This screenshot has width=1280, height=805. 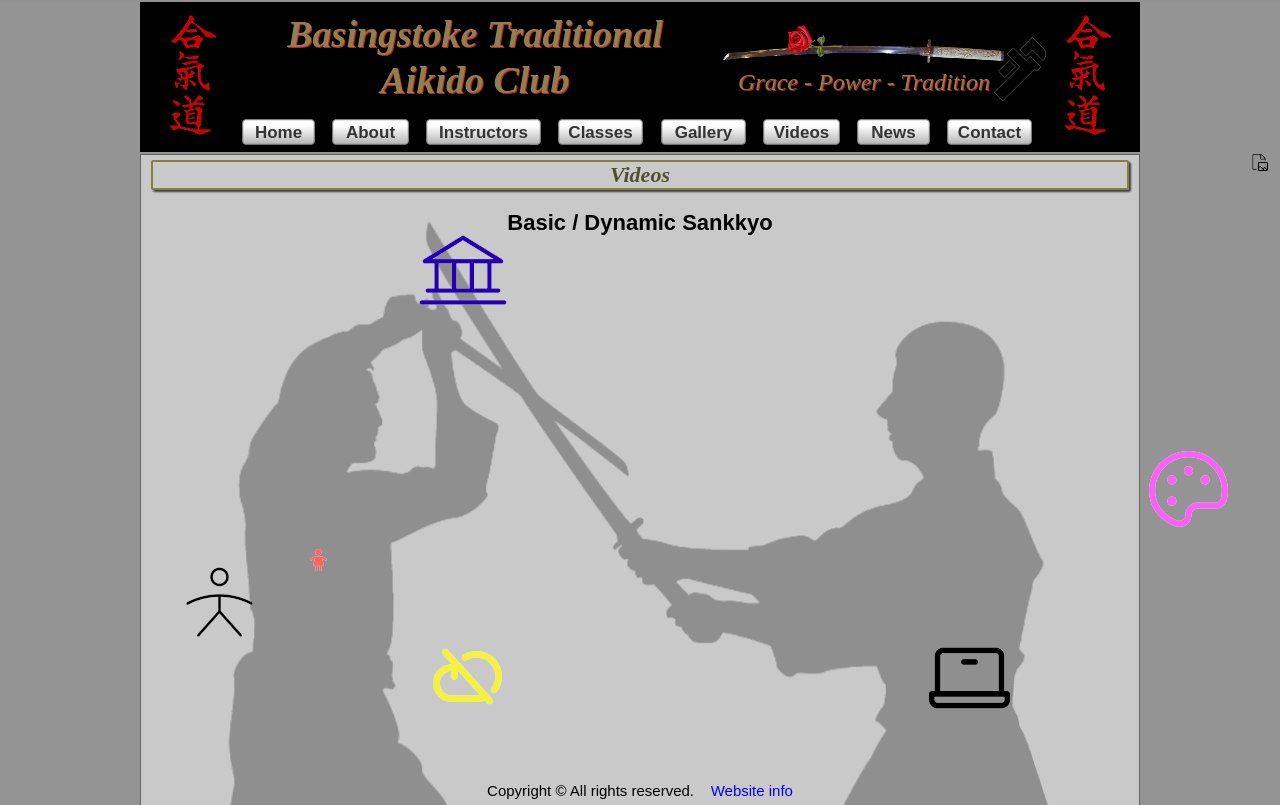 I want to click on indicates no cloud connection or offline status, so click(x=467, y=676).